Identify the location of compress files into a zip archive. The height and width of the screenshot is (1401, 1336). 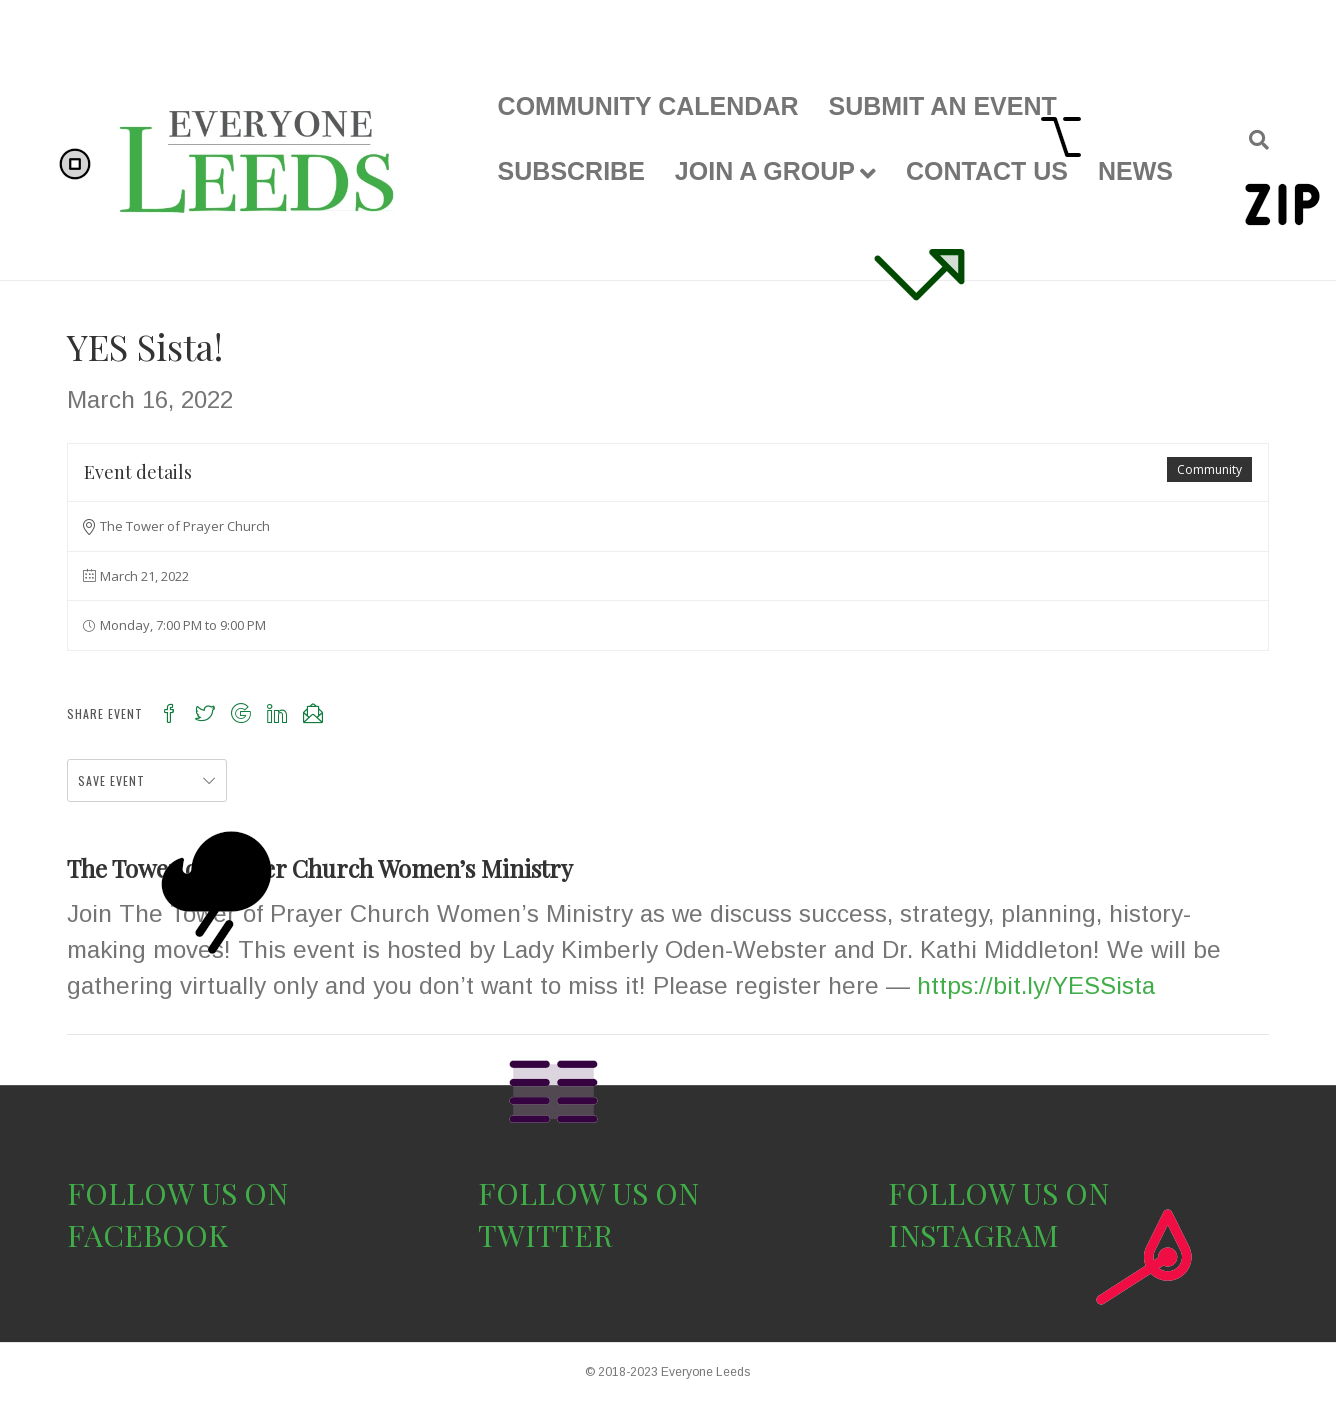
(1282, 204).